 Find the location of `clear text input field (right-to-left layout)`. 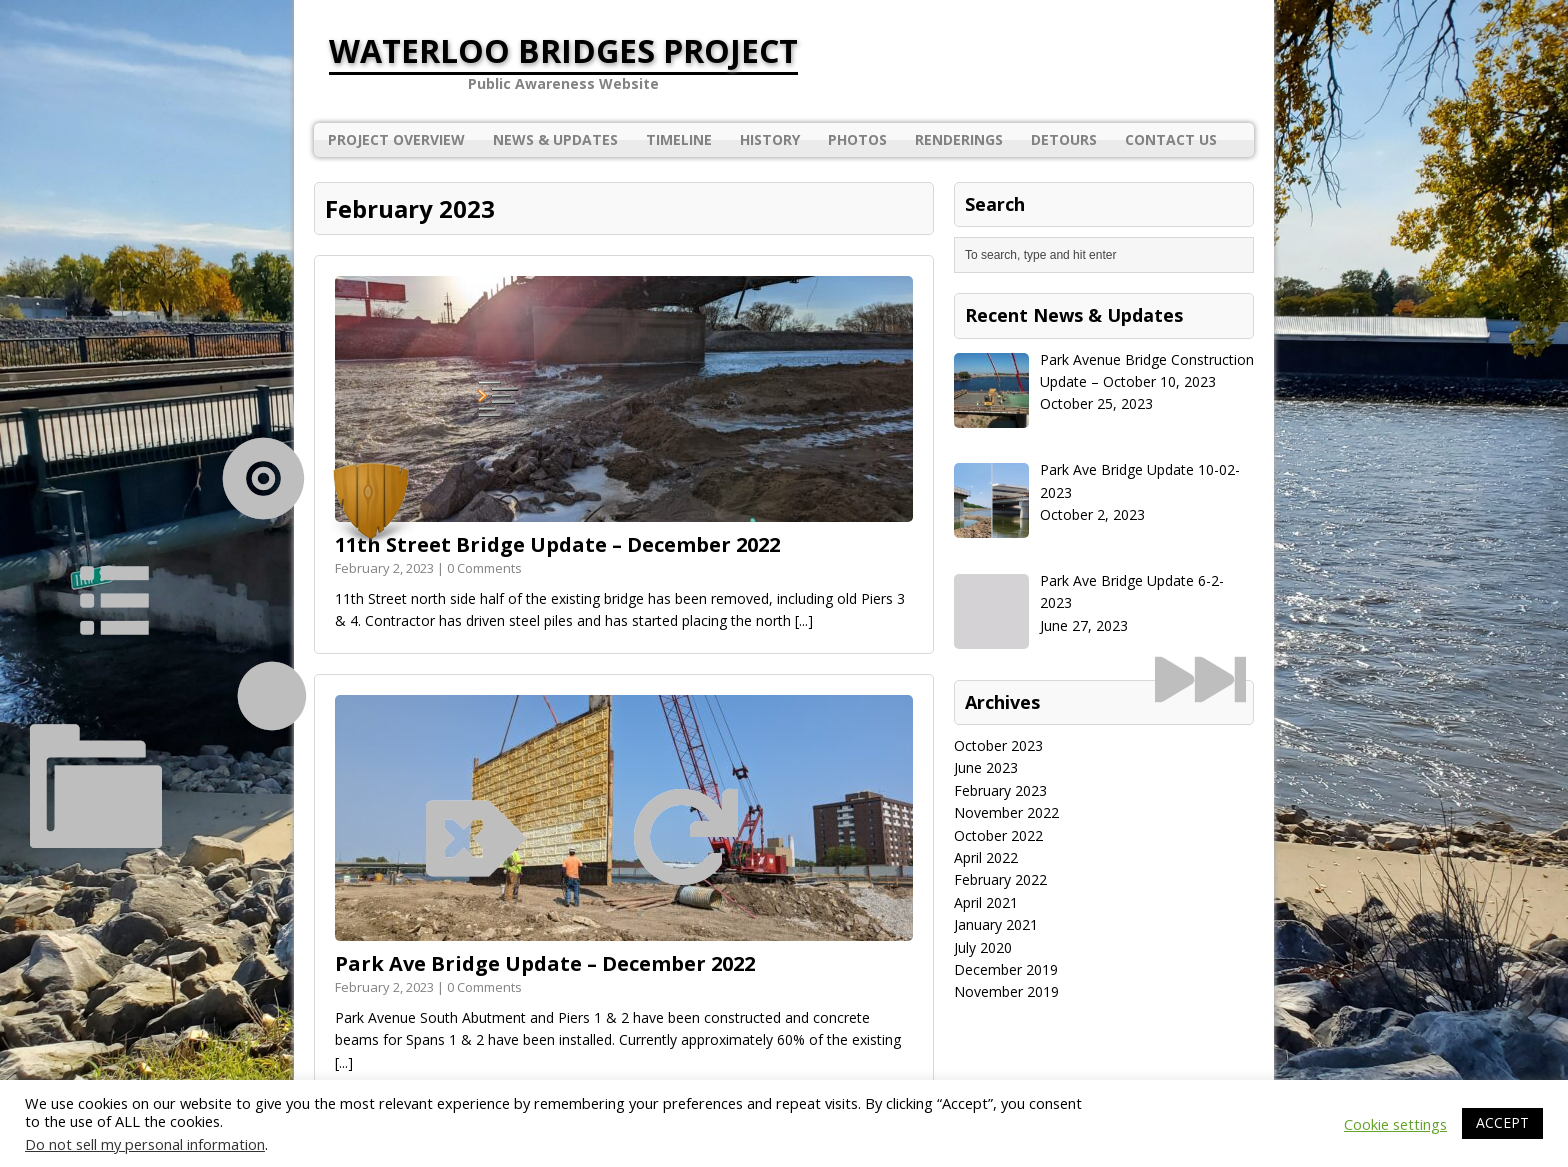

clear text input field (right-to-left layout) is located at coordinates (476, 838).